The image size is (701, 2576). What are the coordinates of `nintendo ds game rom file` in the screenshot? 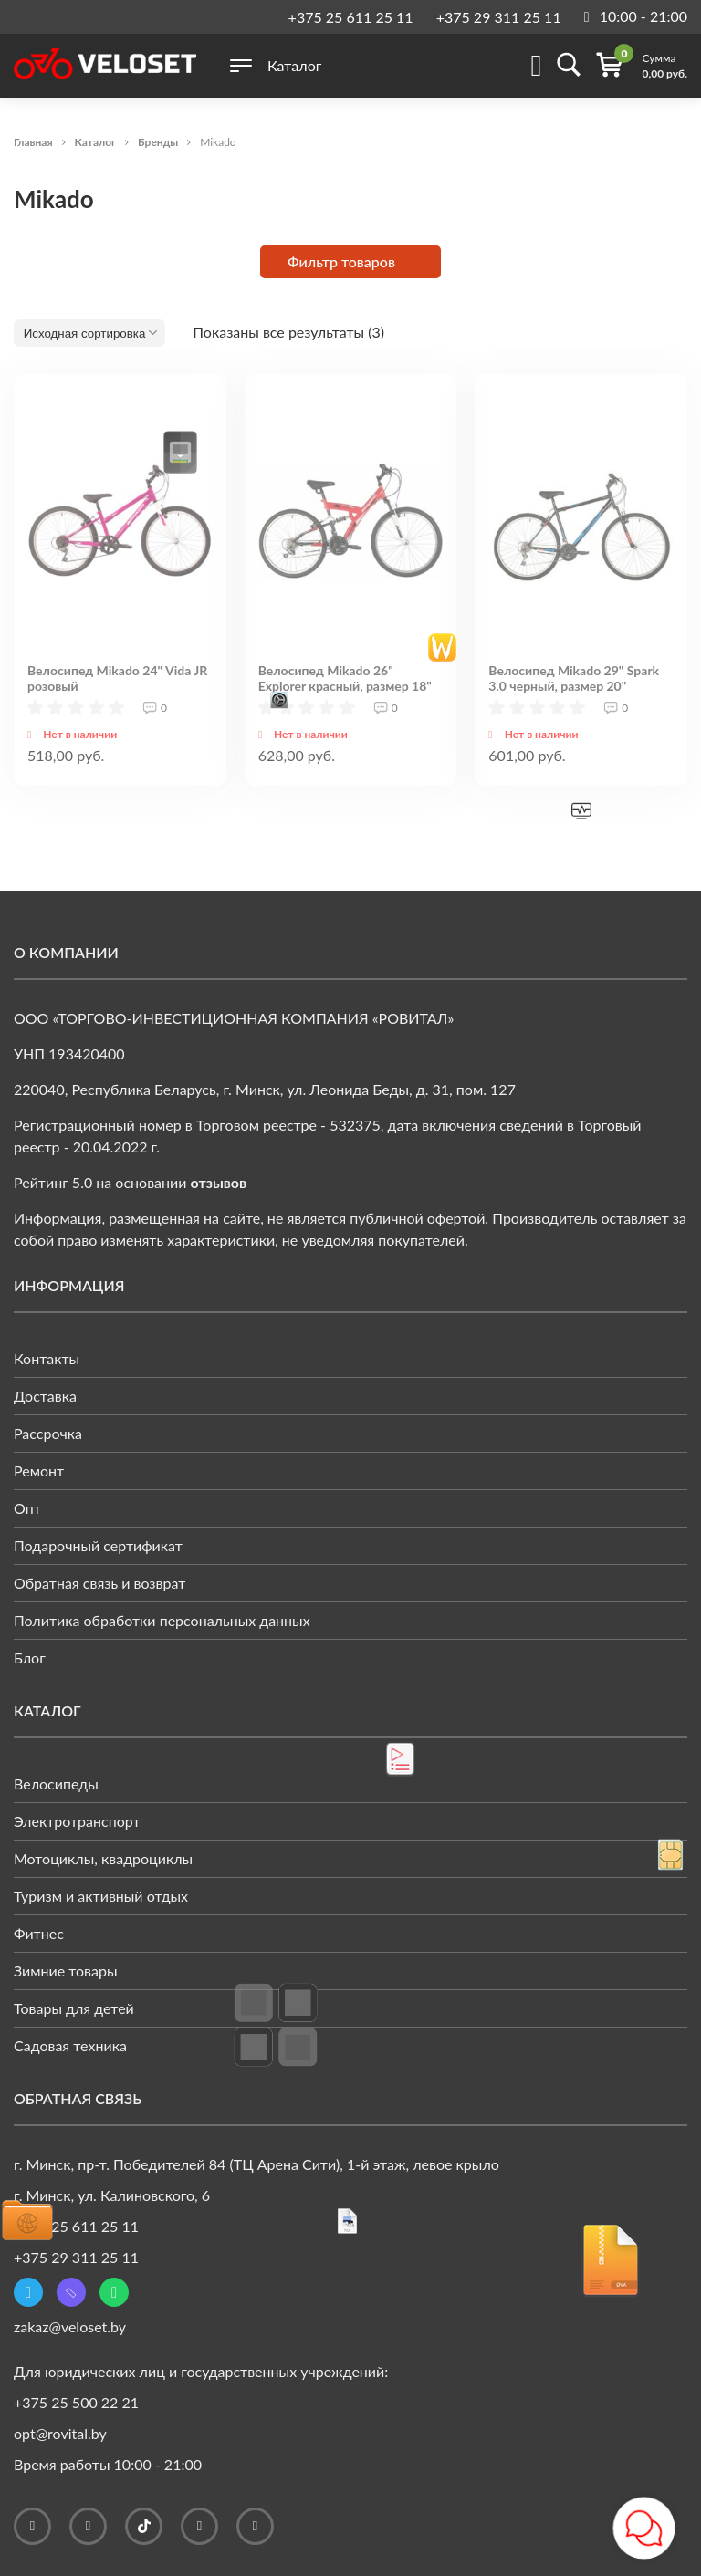 It's located at (180, 452).